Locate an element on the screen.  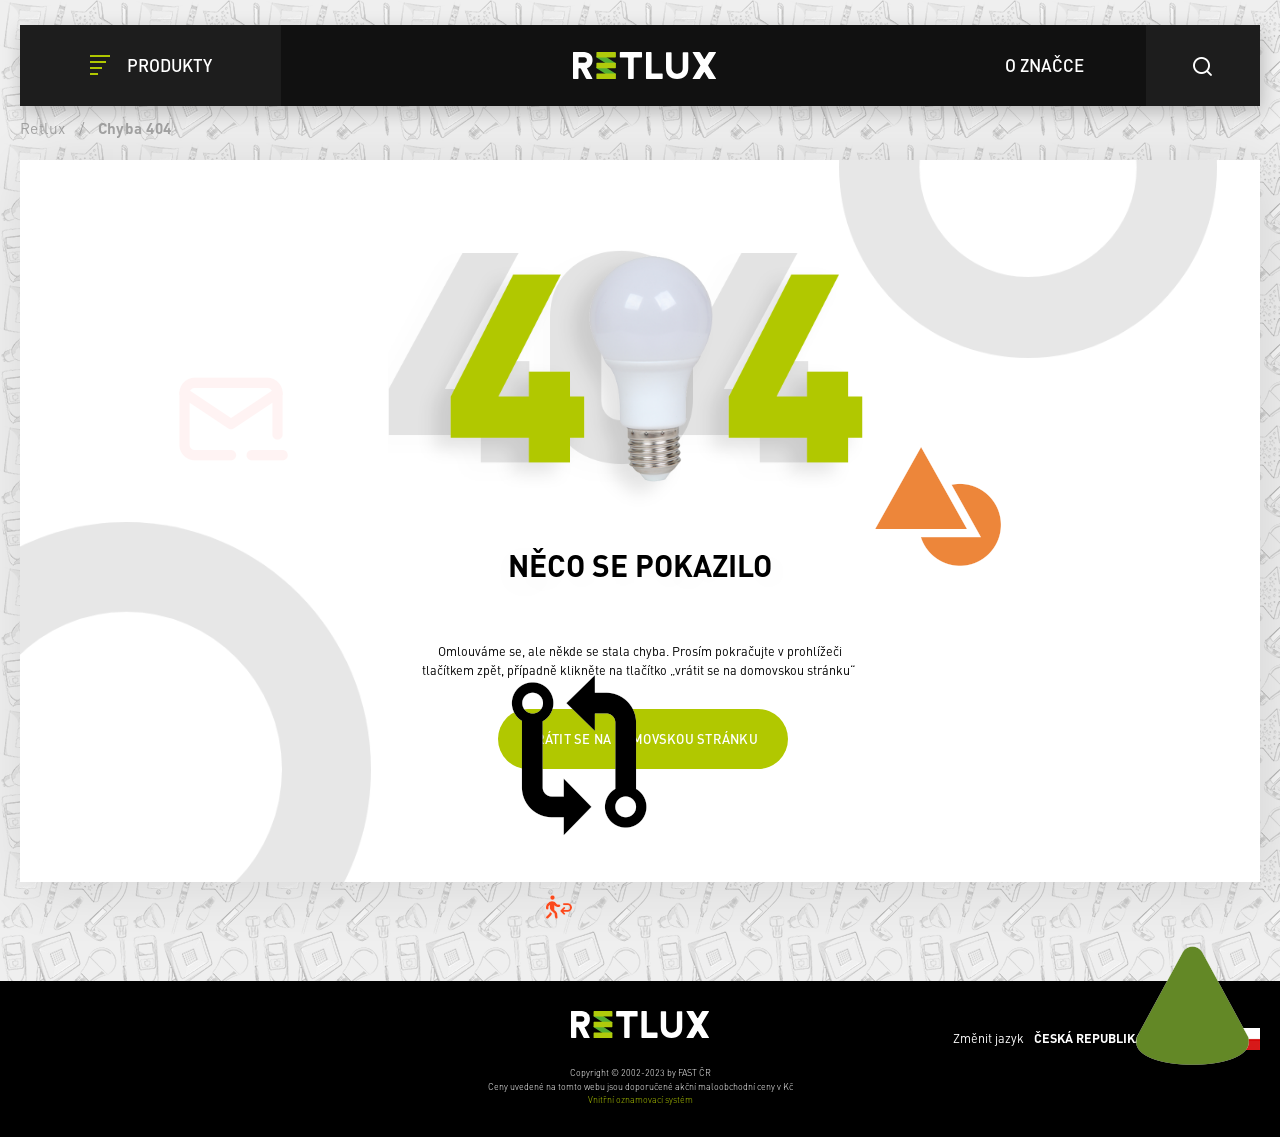
return to starting point of walking route is located at coordinates (559, 907).